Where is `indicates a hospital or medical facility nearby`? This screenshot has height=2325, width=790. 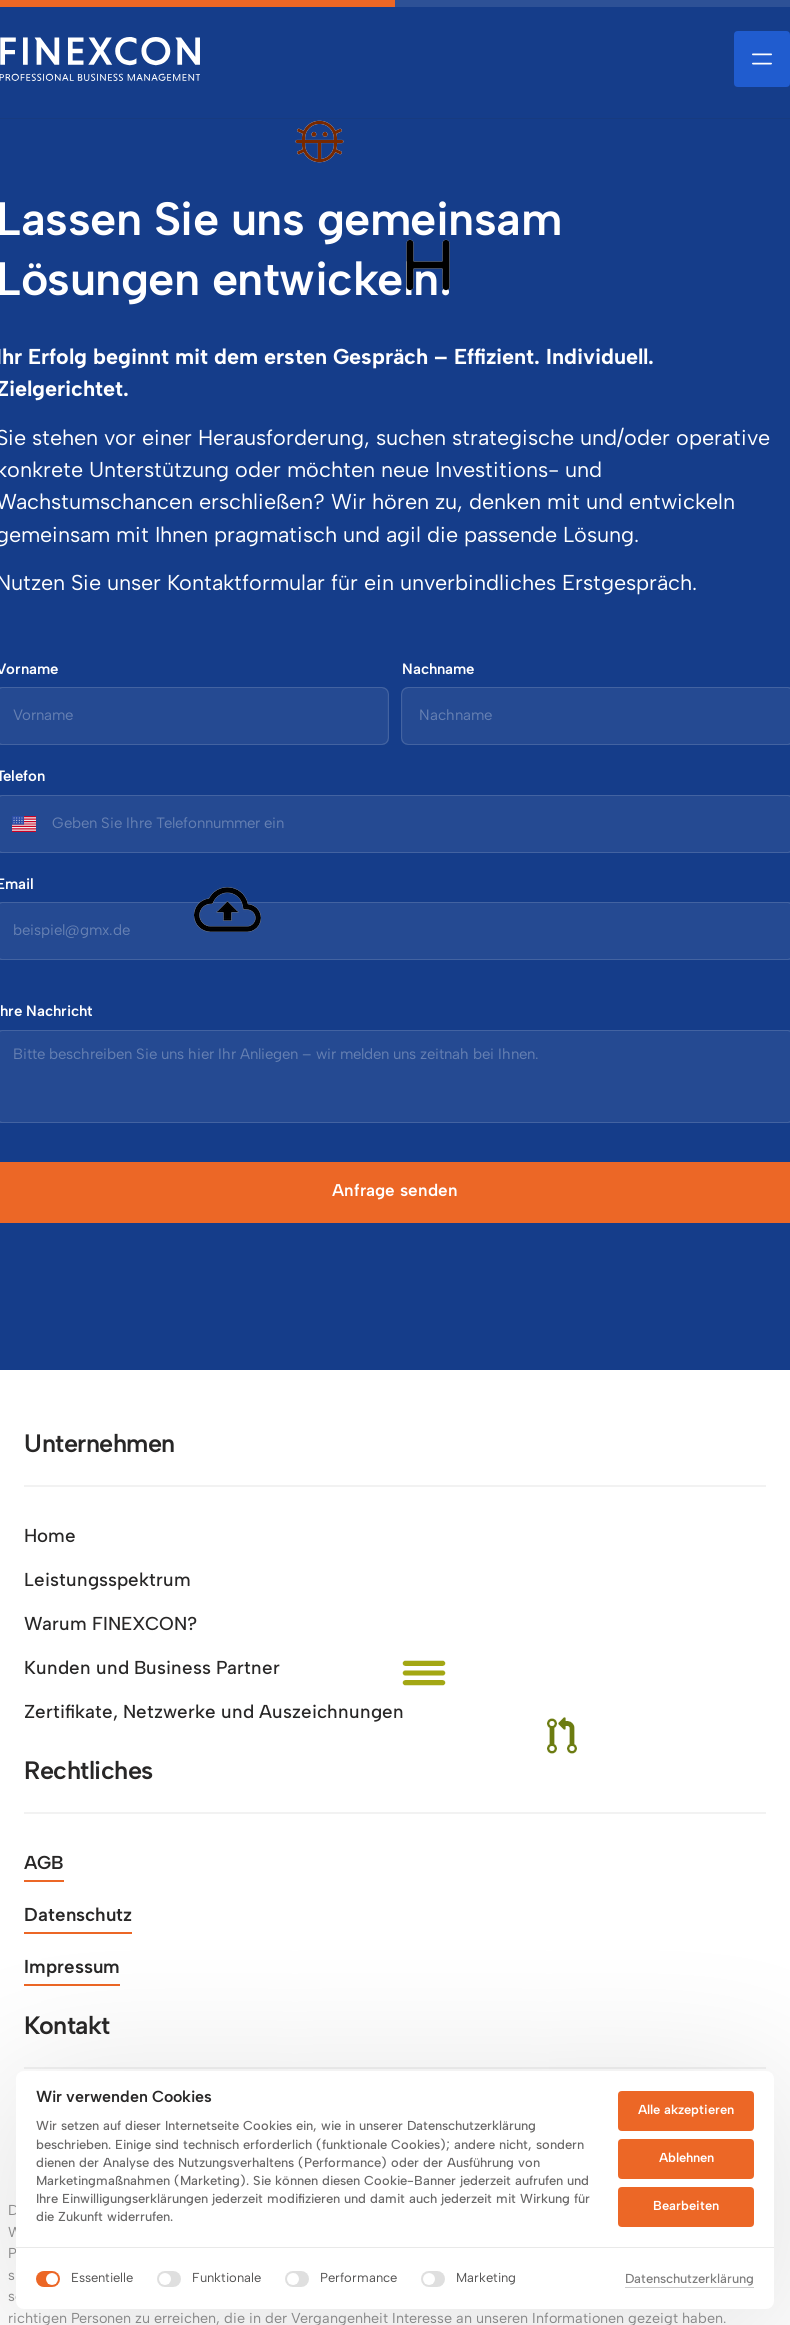
indicates a hospital or medical facility nearby is located at coordinates (428, 265).